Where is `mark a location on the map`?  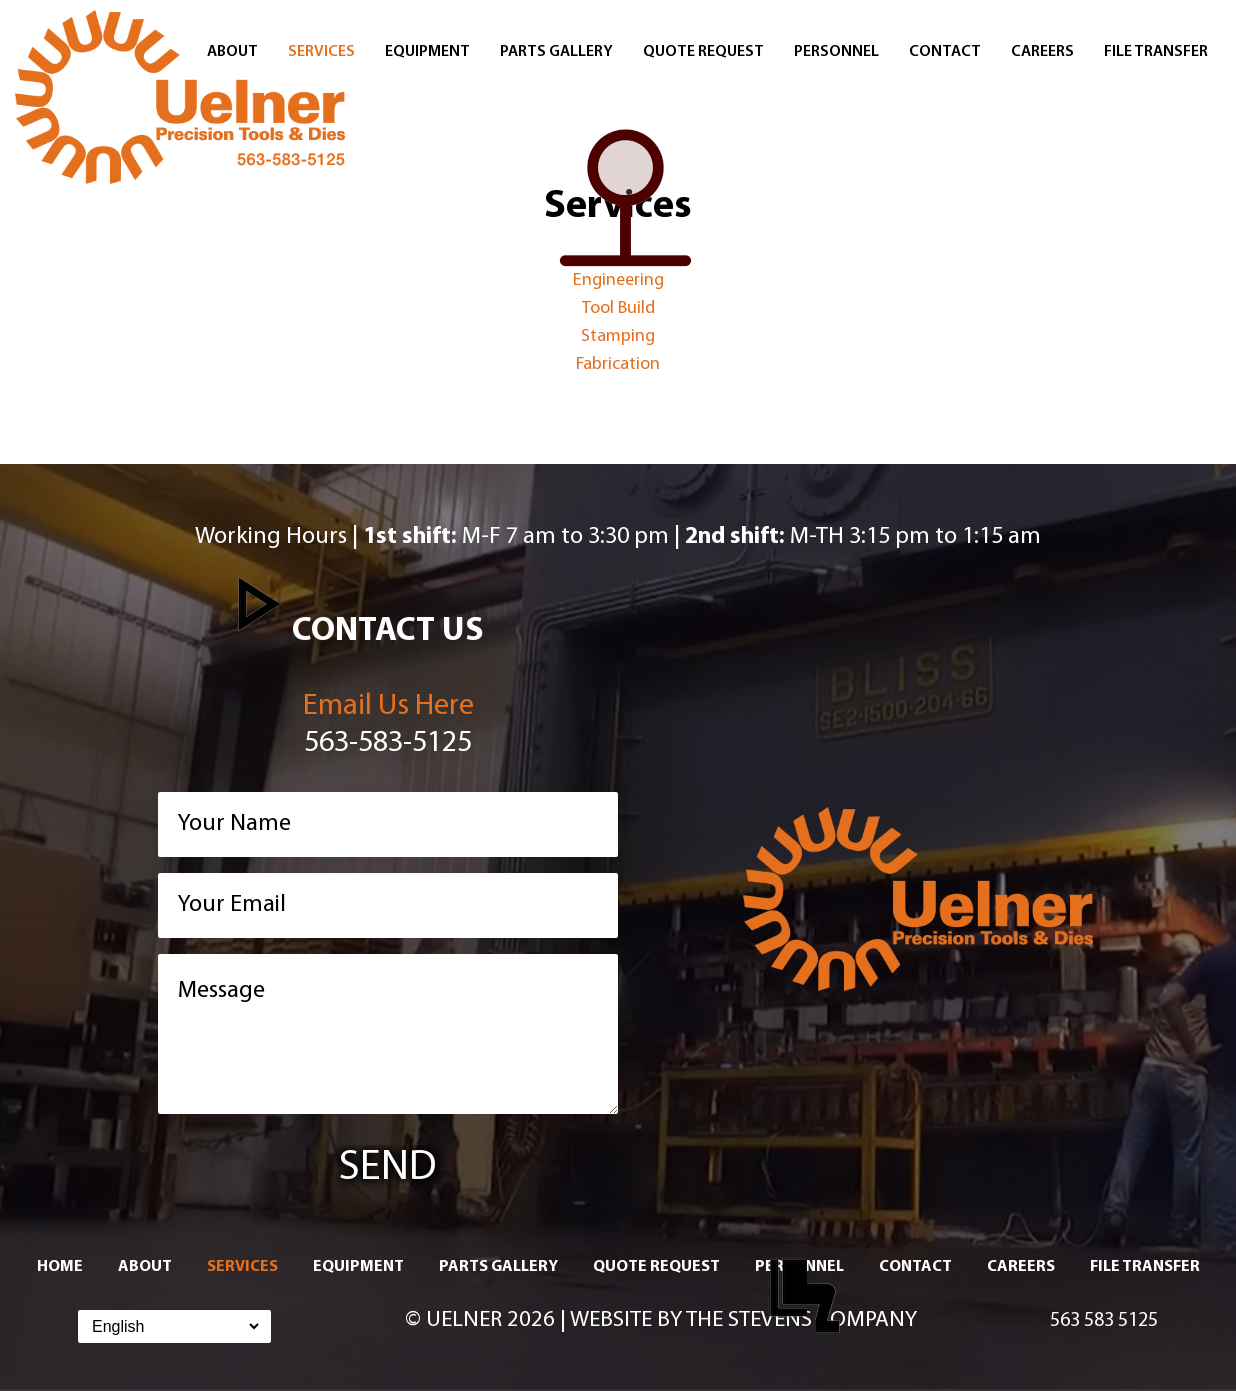
mark a location on the map is located at coordinates (625, 200).